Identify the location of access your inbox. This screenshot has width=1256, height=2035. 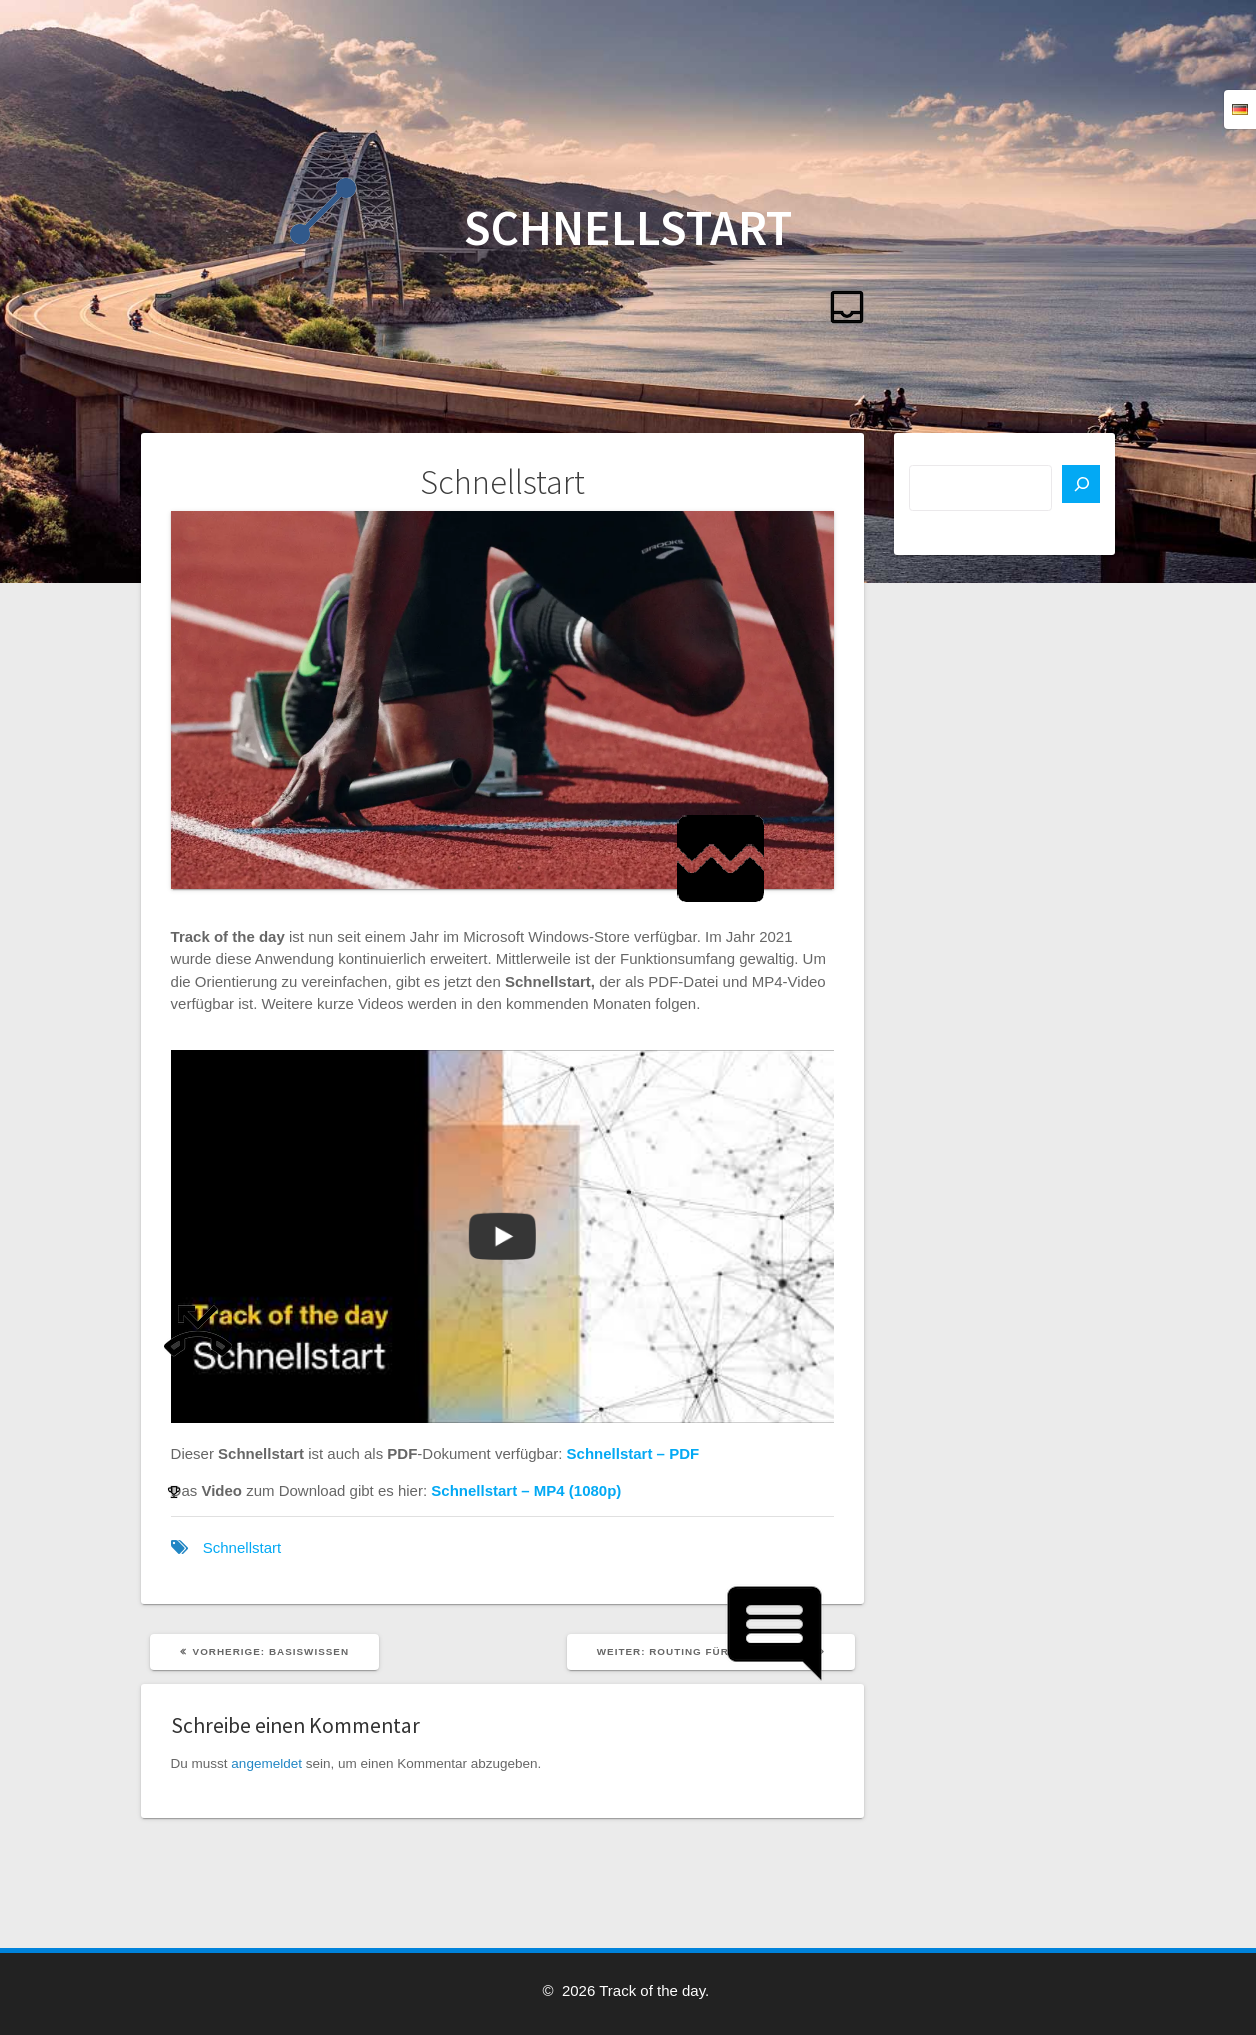
(847, 307).